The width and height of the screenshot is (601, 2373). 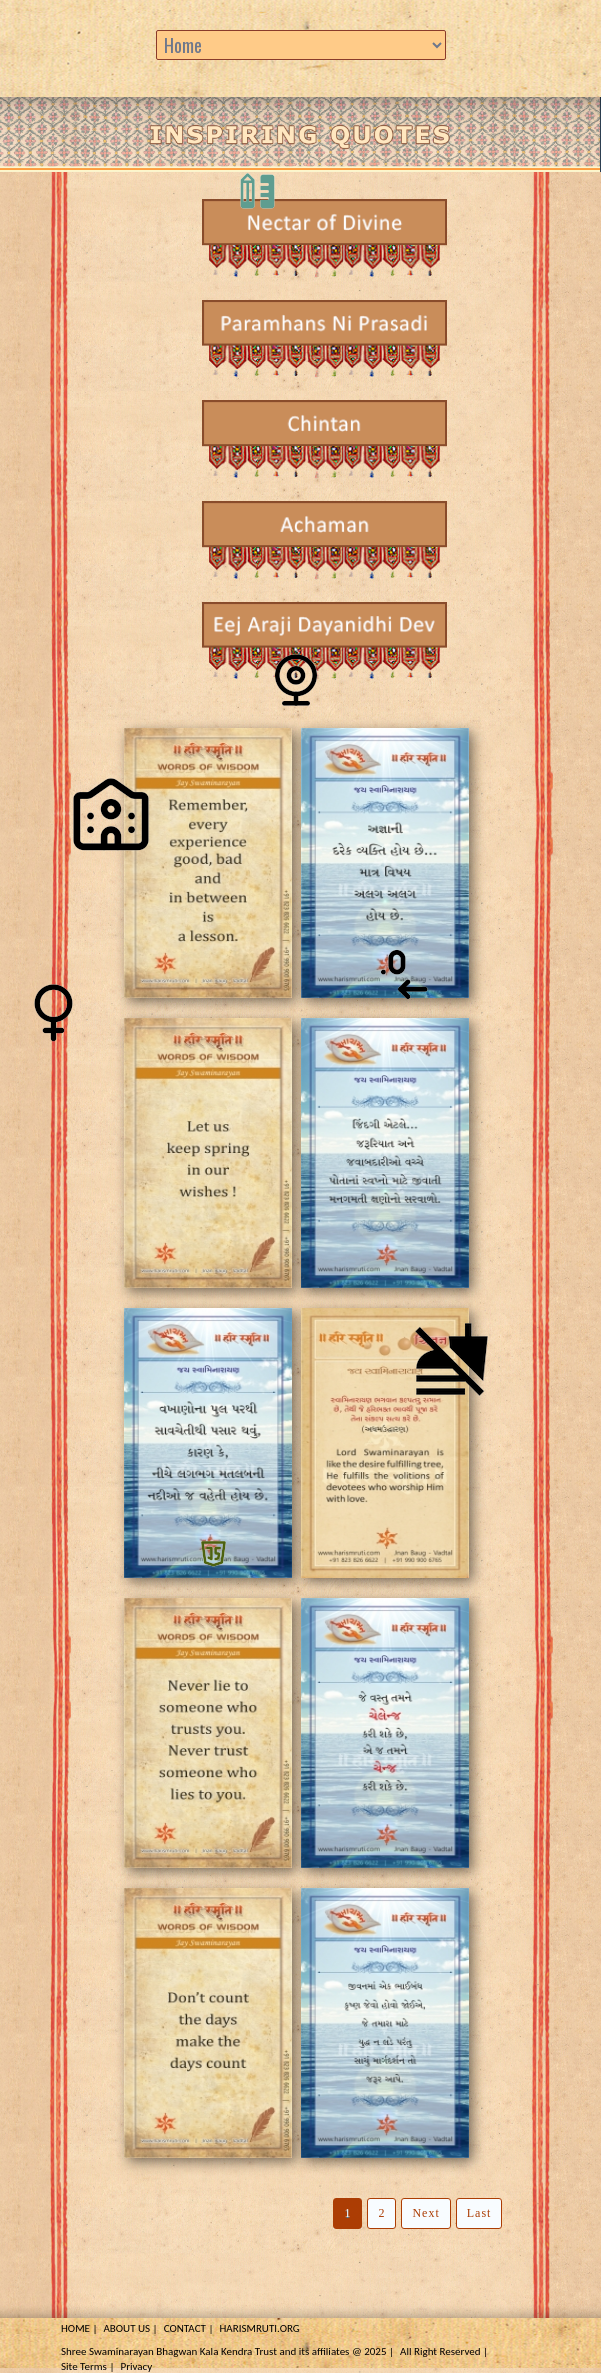 What do you see at coordinates (111, 816) in the screenshot?
I see `access educational institution or campus information` at bounding box center [111, 816].